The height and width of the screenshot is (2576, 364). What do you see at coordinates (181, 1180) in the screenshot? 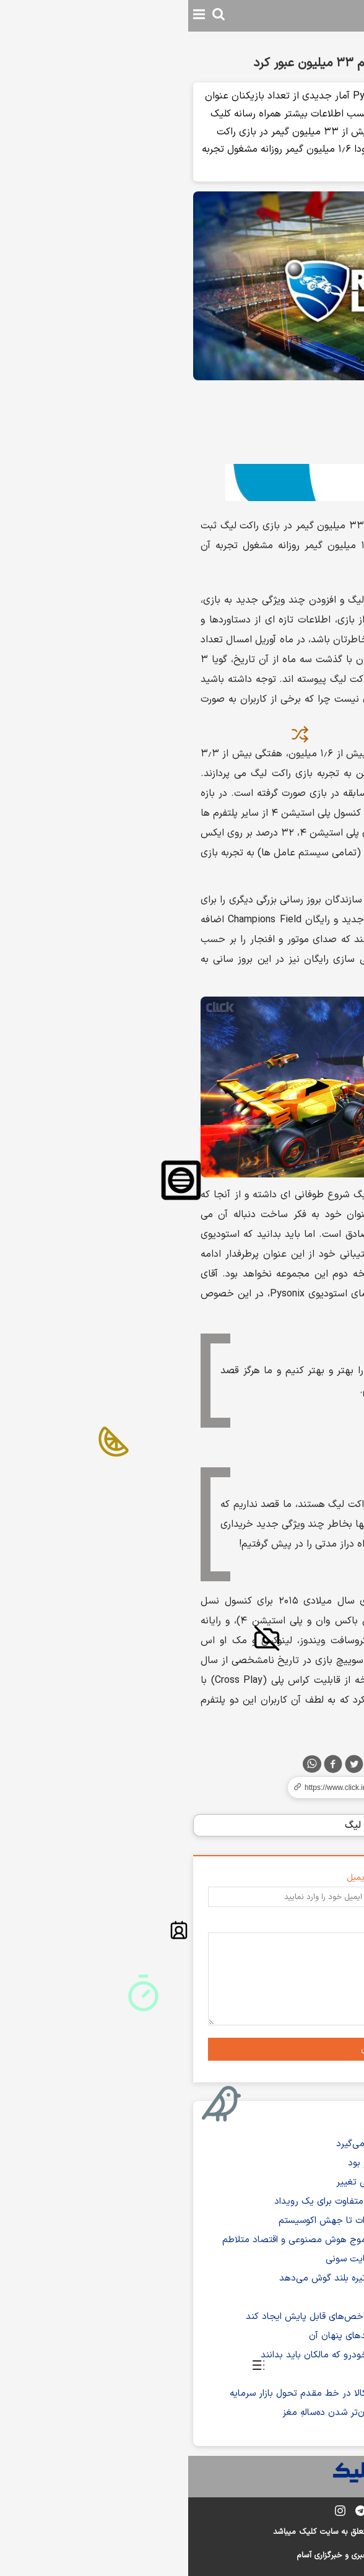
I see `access heating and cooling controls` at bounding box center [181, 1180].